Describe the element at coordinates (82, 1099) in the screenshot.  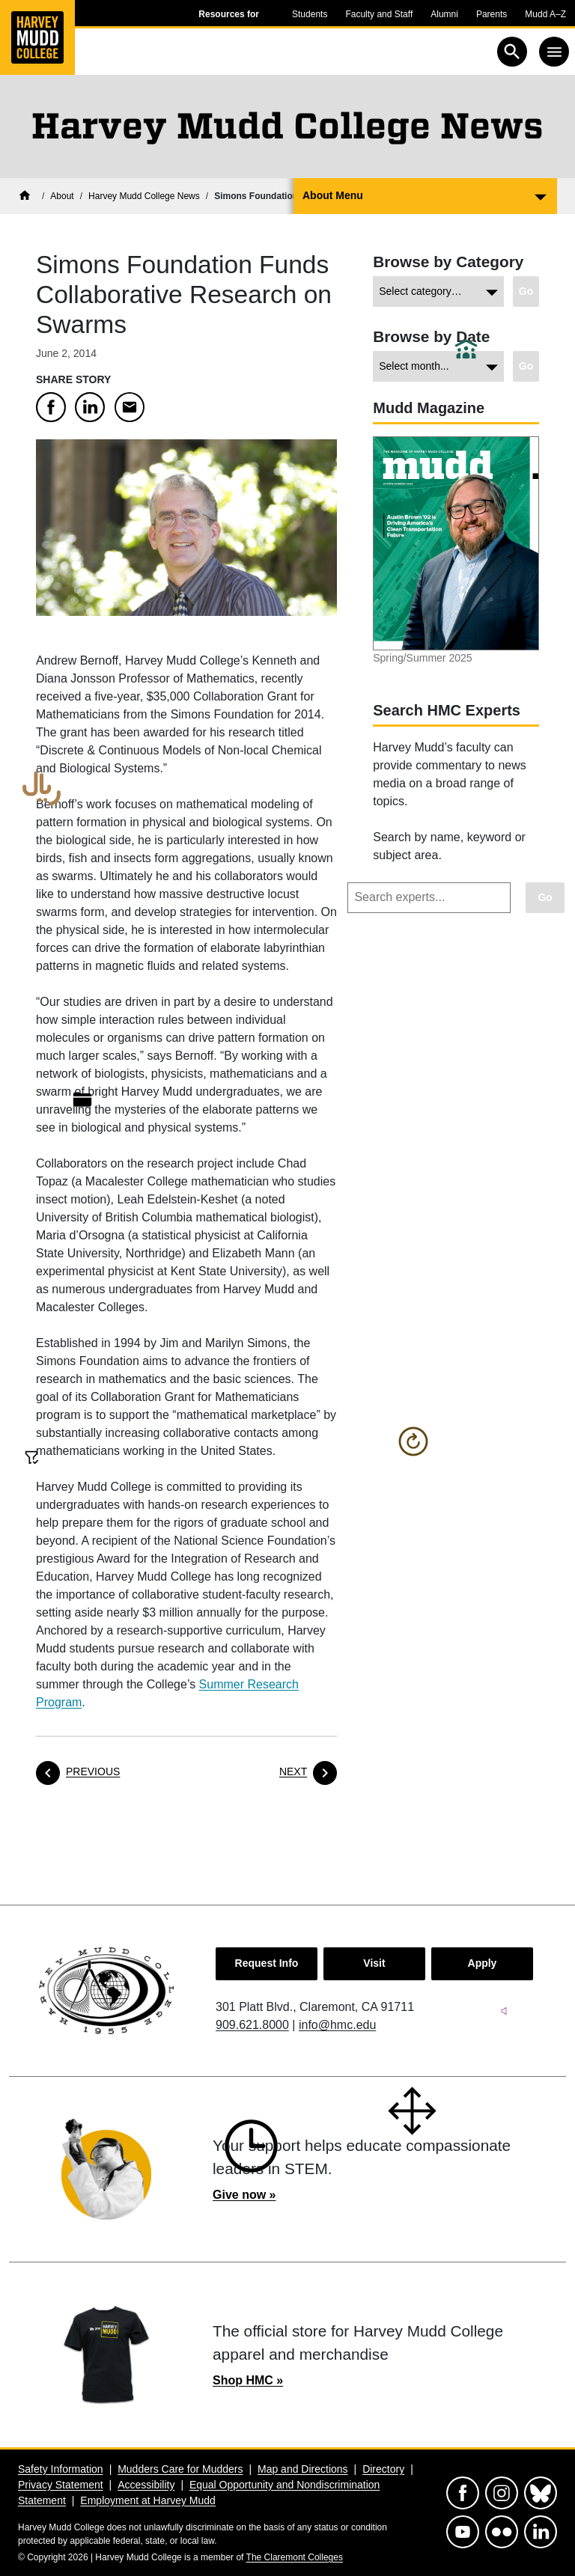
I see `open folder to view contents` at that location.